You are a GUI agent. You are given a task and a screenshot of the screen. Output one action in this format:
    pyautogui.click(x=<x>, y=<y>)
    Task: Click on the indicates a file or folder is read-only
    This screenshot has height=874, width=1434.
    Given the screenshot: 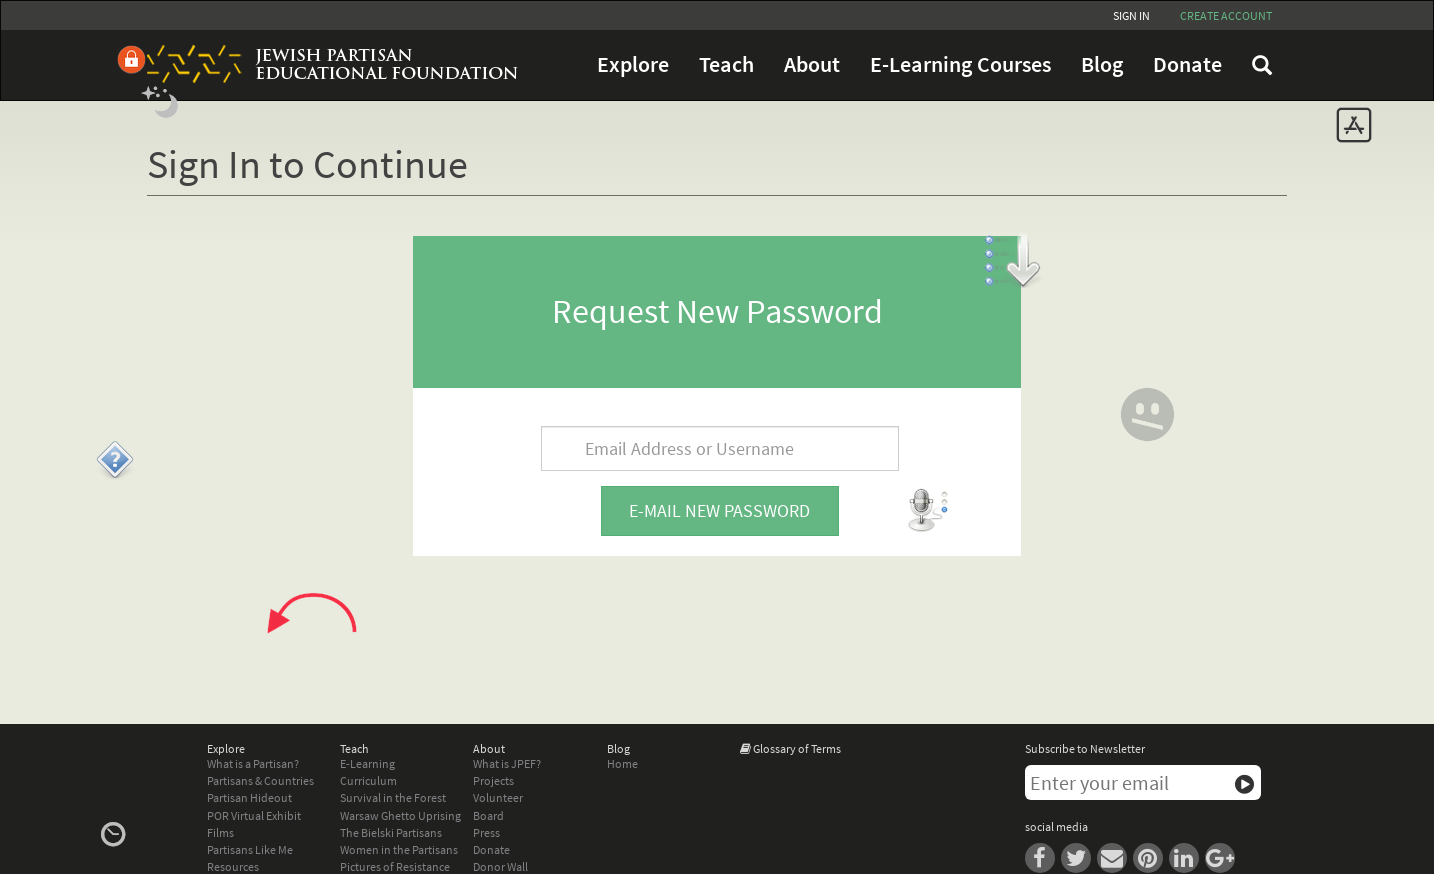 What is the action you would take?
    pyautogui.click(x=131, y=59)
    